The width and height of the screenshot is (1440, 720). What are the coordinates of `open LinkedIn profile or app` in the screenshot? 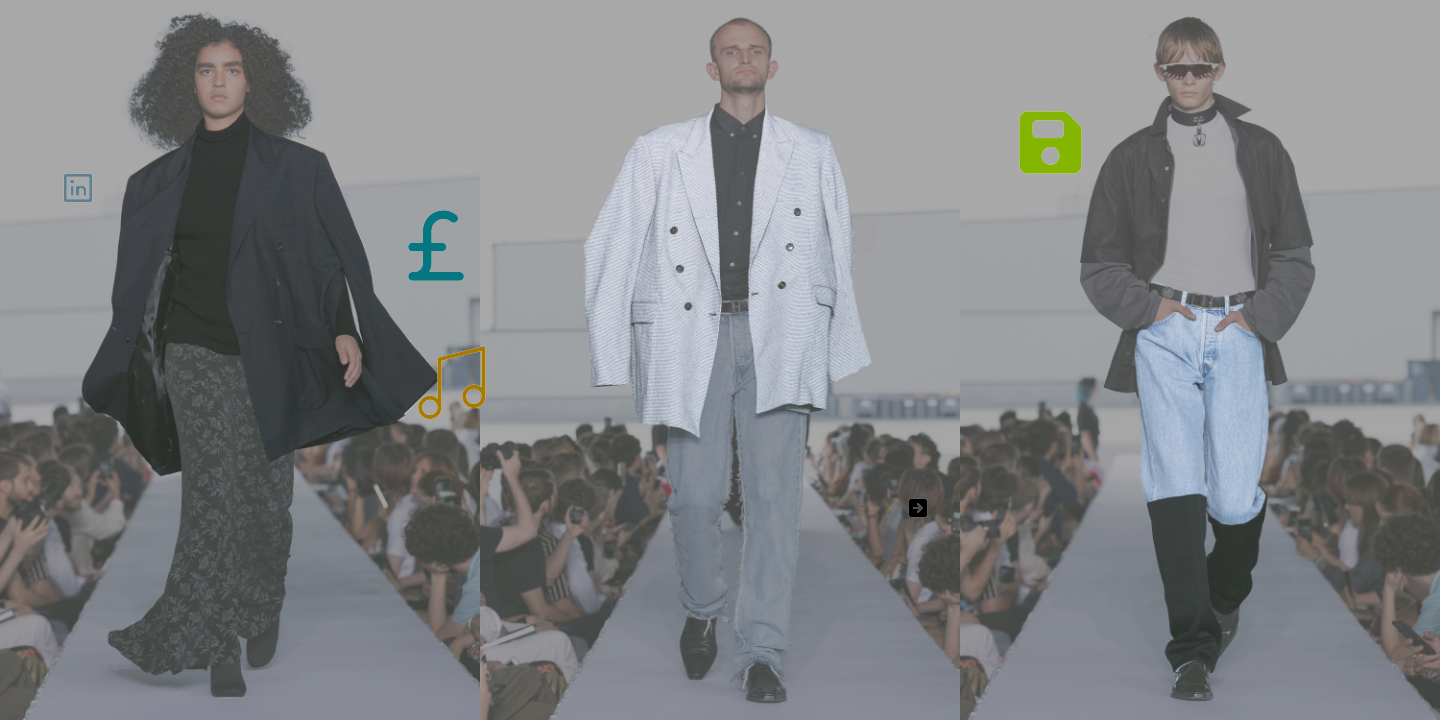 It's located at (78, 188).